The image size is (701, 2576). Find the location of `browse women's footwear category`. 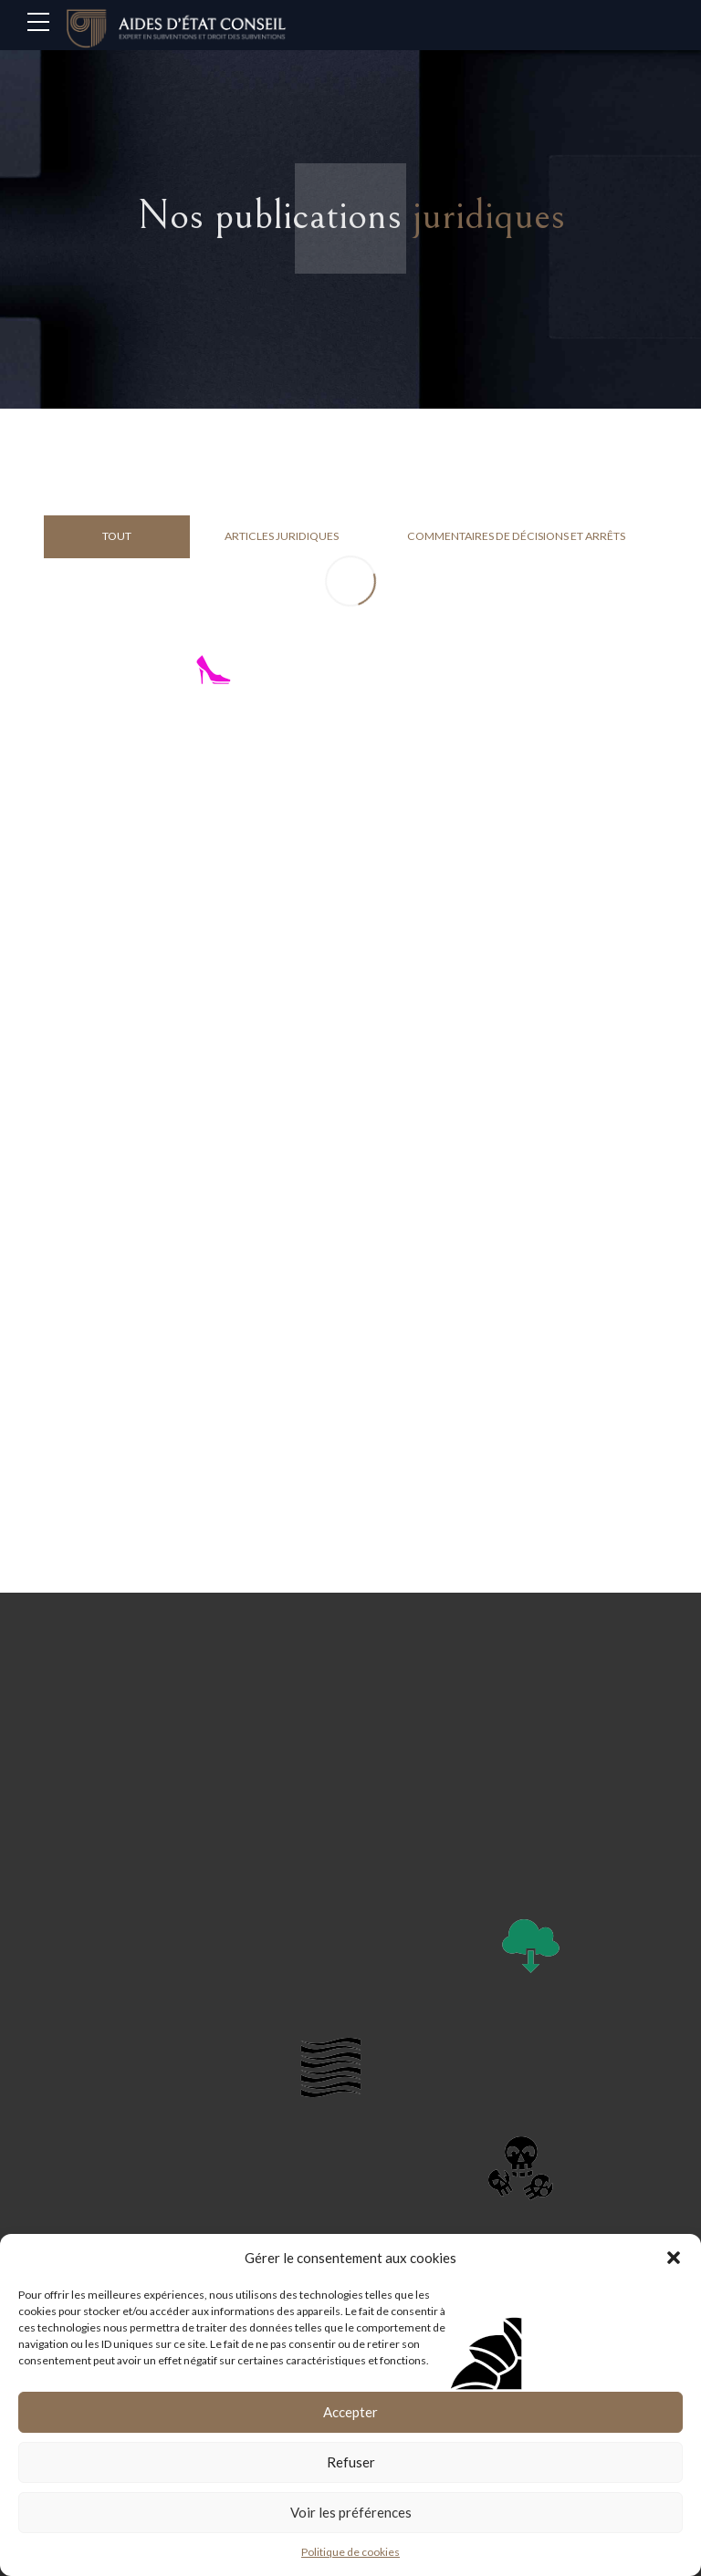

browse women's footwear category is located at coordinates (214, 670).